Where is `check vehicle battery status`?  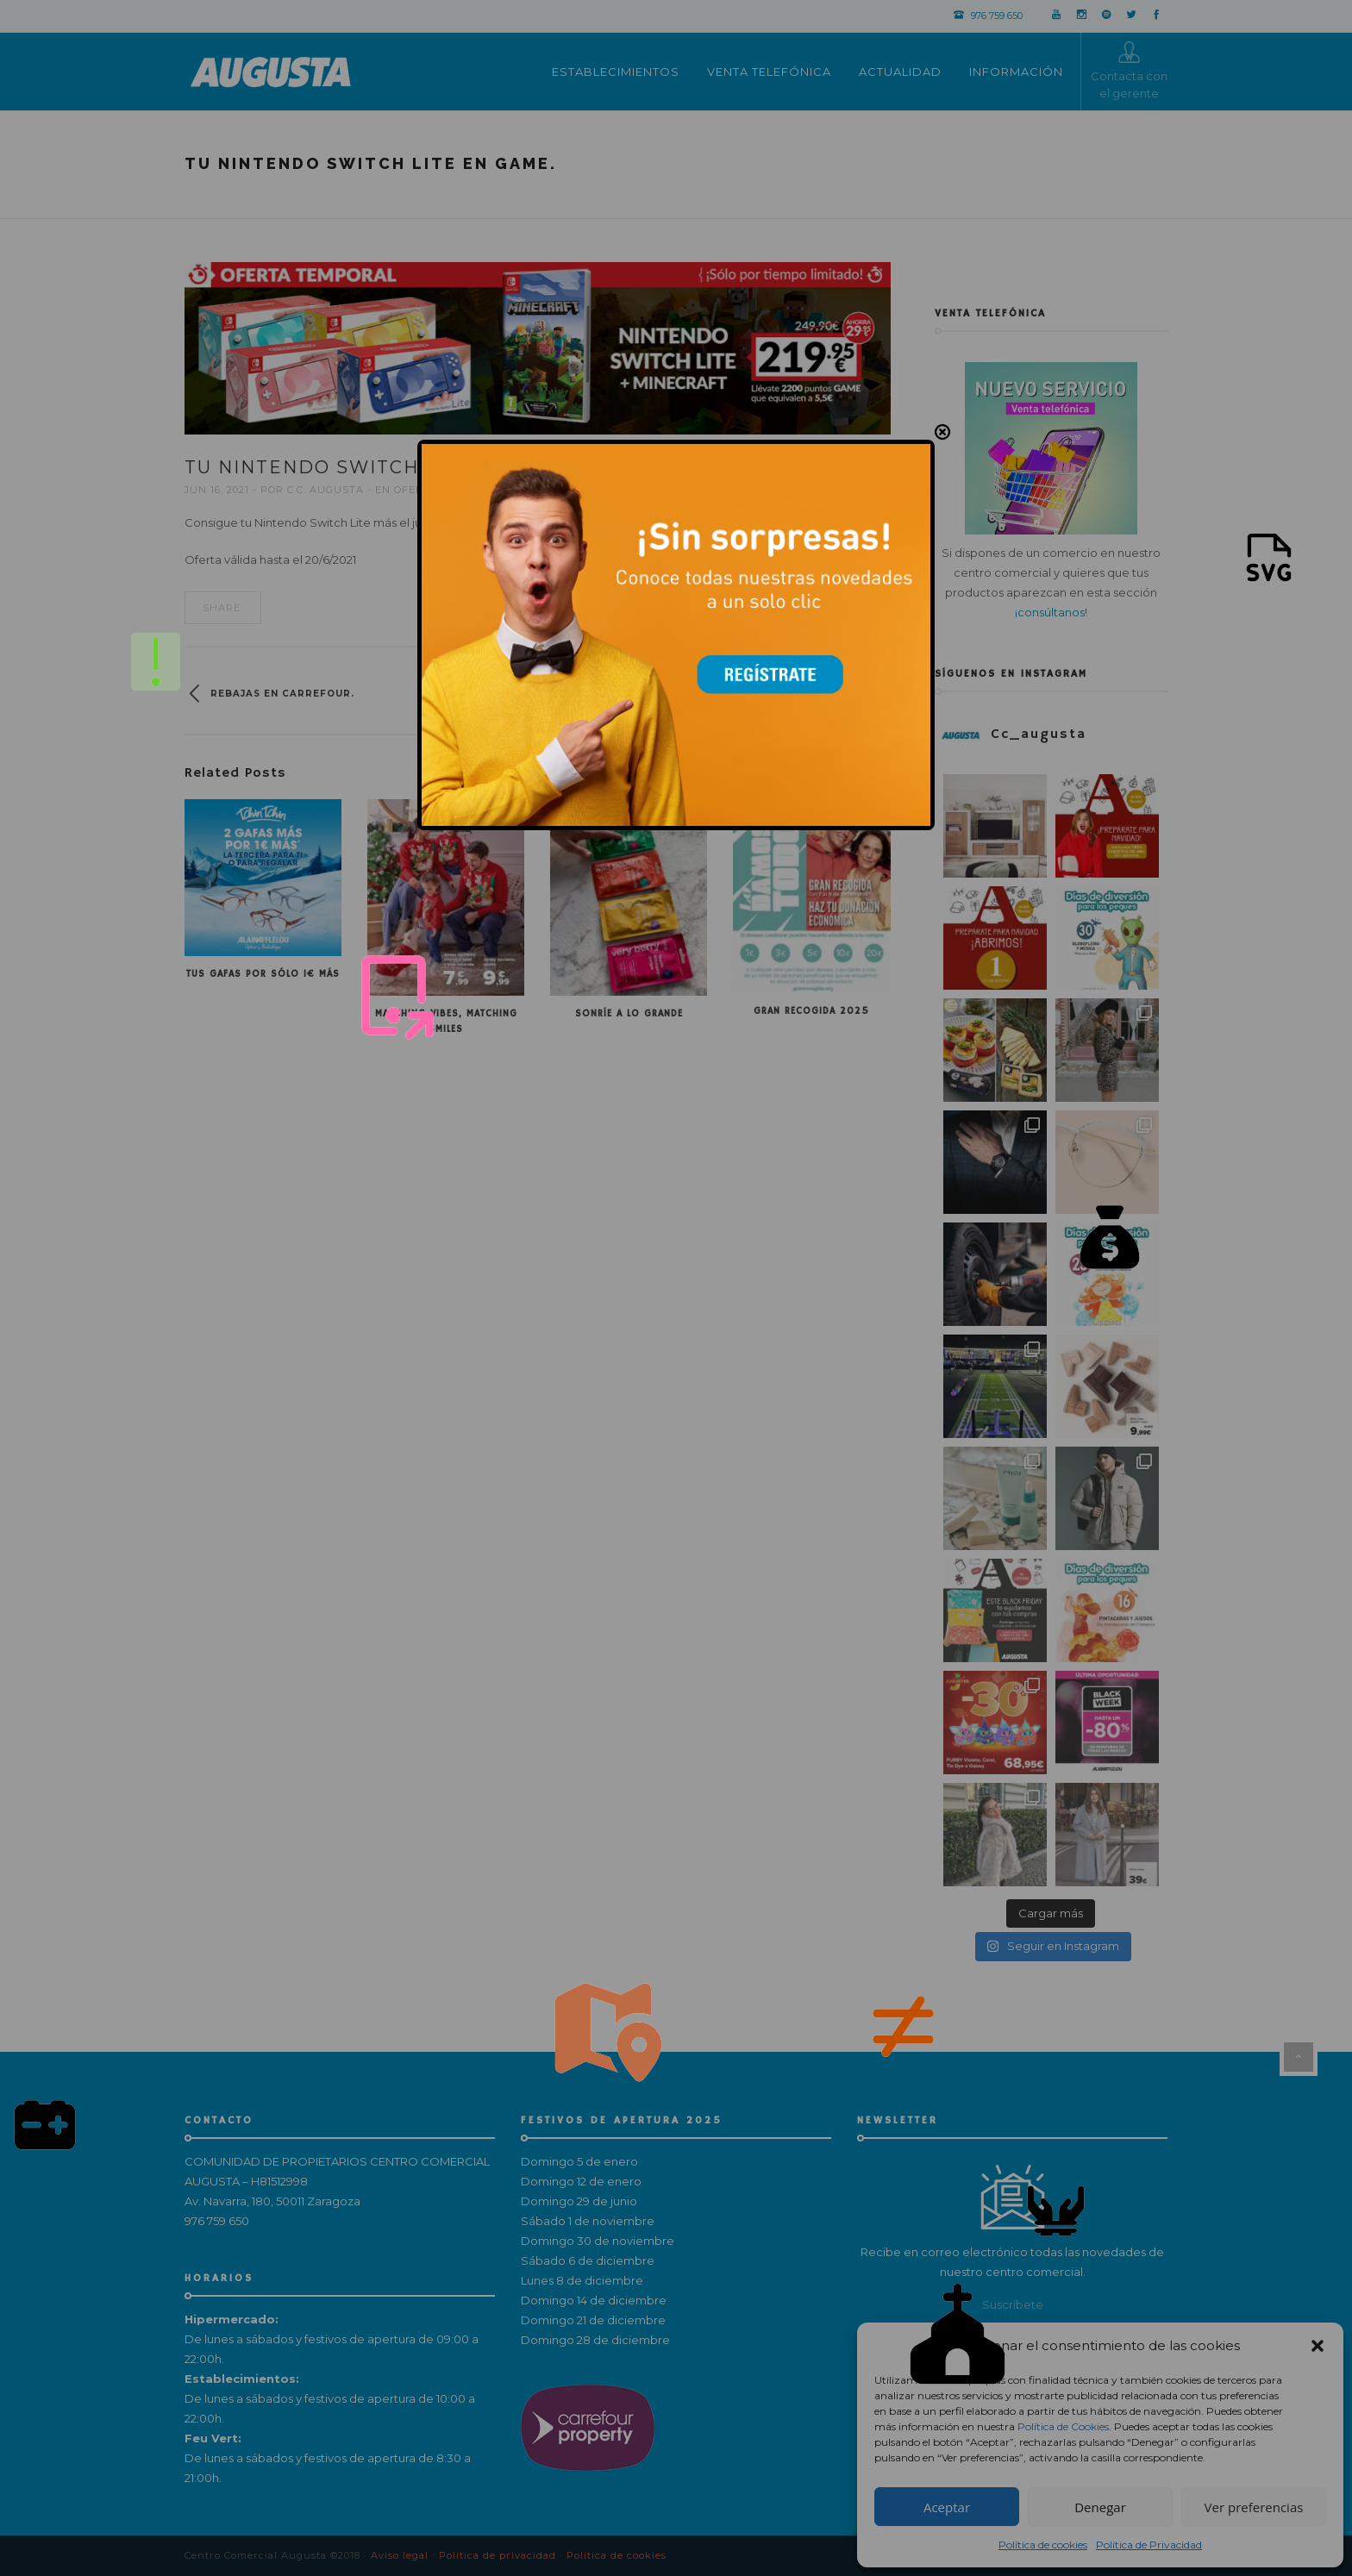
check vehicle battery status is located at coordinates (45, 2127).